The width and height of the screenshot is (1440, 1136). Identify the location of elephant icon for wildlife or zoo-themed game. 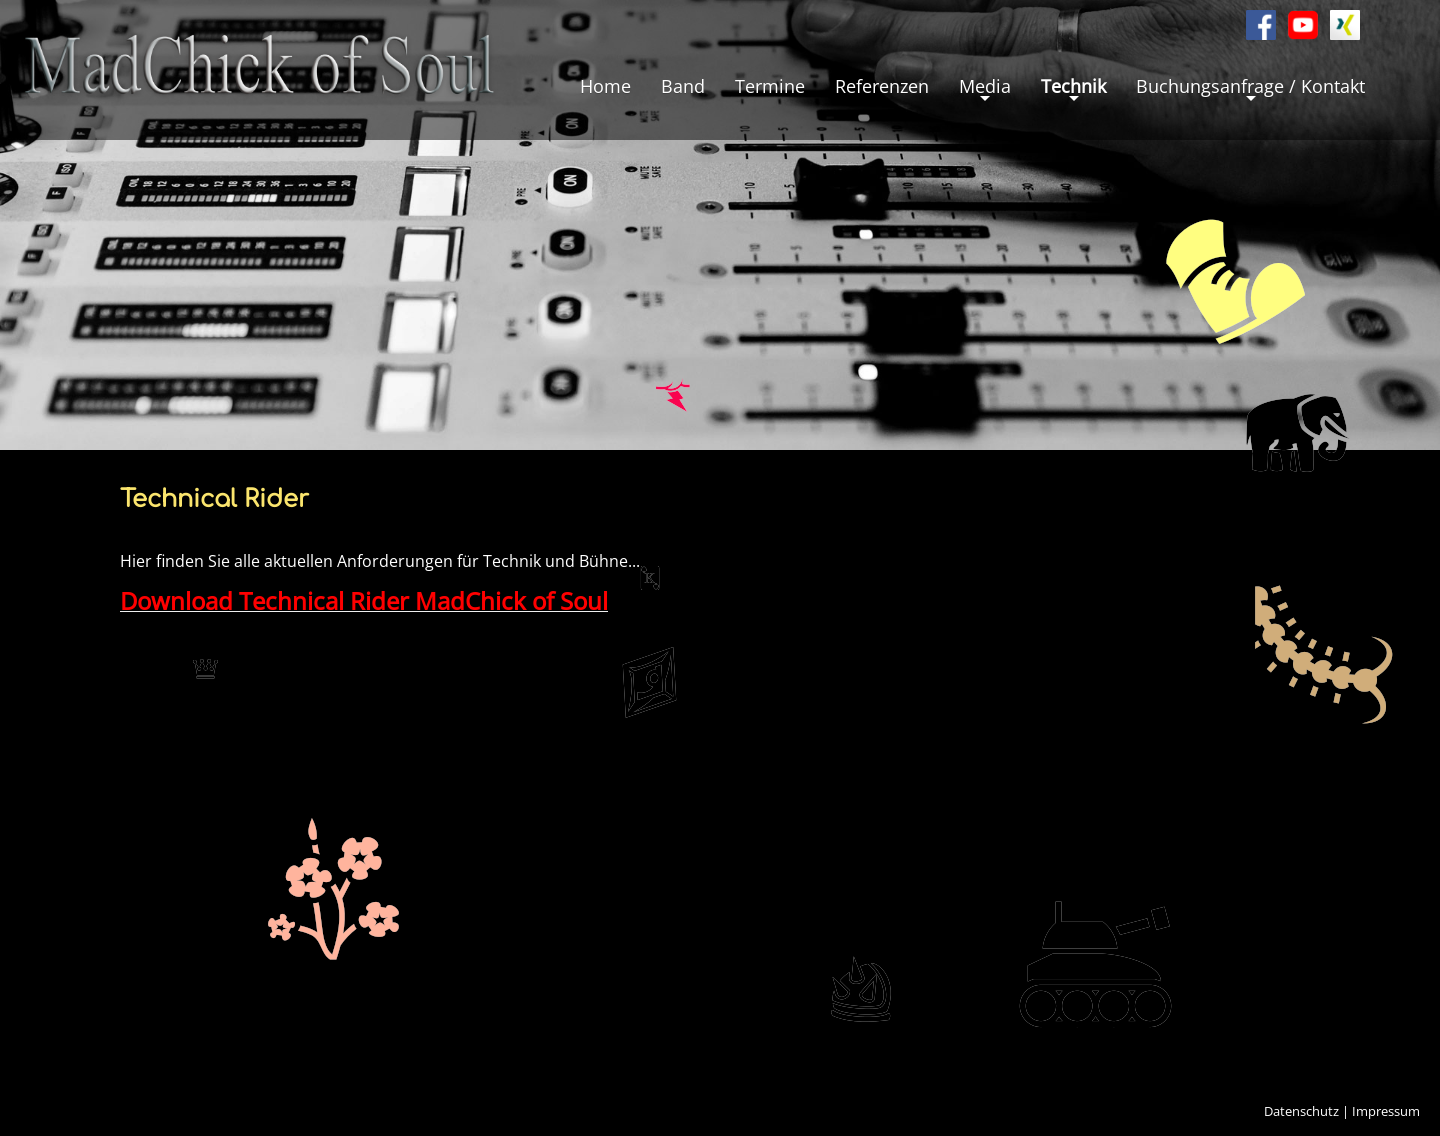
(1298, 433).